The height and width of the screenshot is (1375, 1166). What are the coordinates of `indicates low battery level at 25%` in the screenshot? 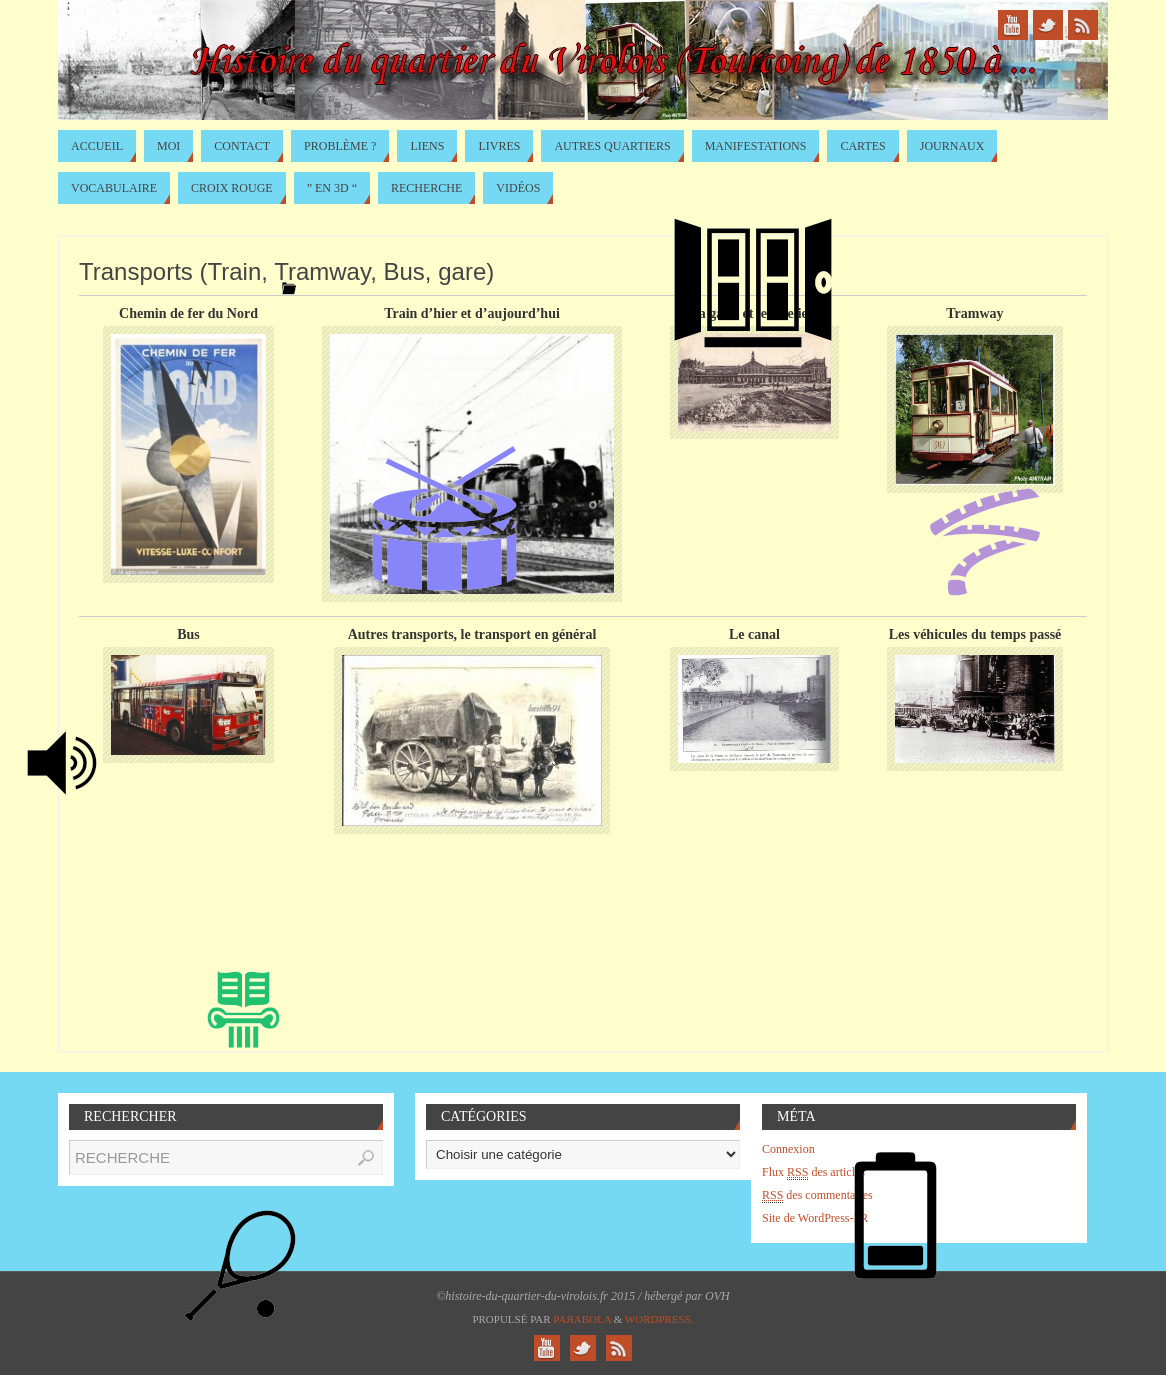 It's located at (895, 1215).